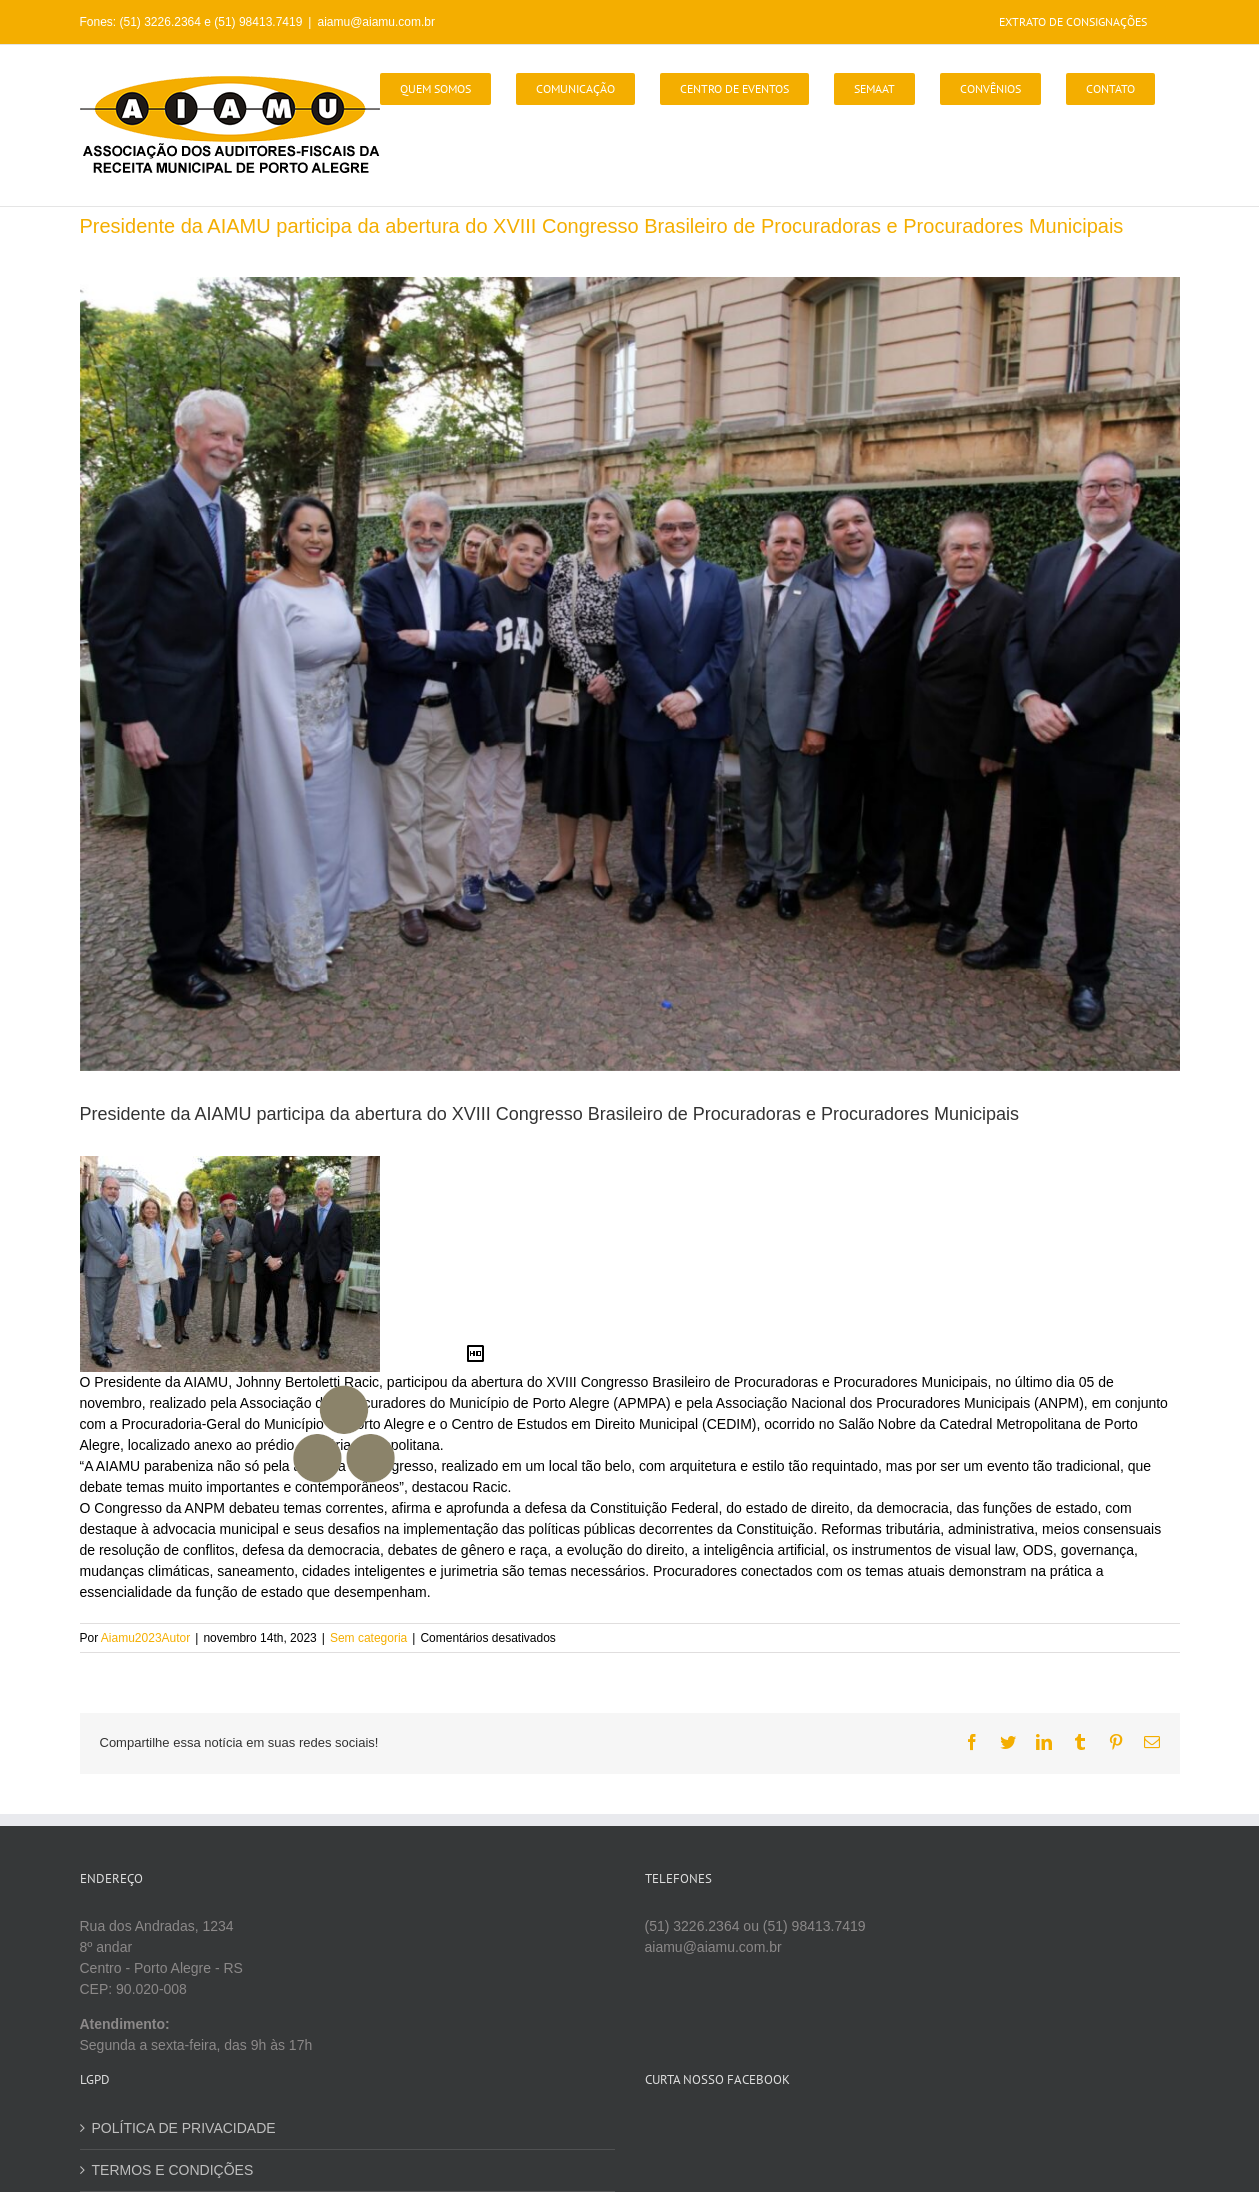  What do you see at coordinates (344, 1434) in the screenshot?
I see `view connected accounts or integrations` at bounding box center [344, 1434].